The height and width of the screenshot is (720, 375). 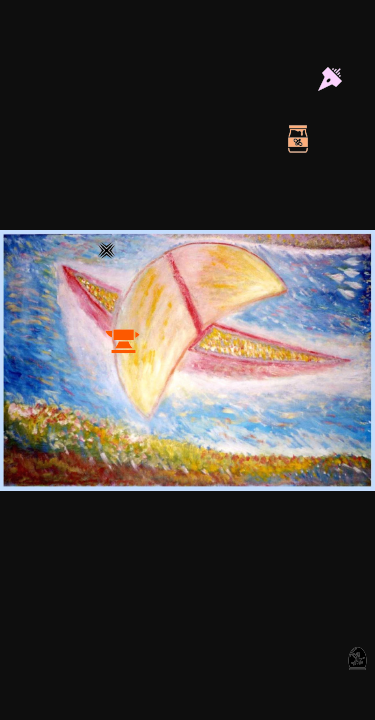 What do you see at coordinates (122, 339) in the screenshot?
I see `access crafting or blacksmith features` at bounding box center [122, 339].